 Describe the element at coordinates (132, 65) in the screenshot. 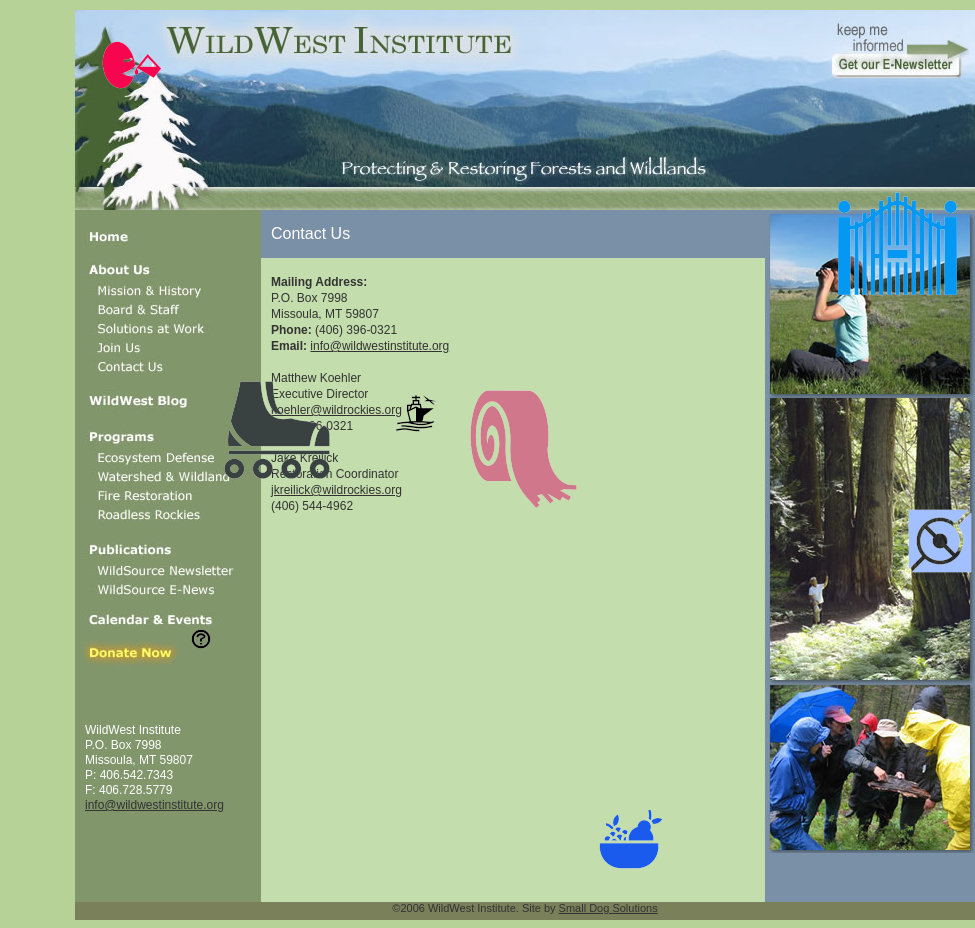

I see `indicates drinking or beverage consumption in gameplay` at that location.